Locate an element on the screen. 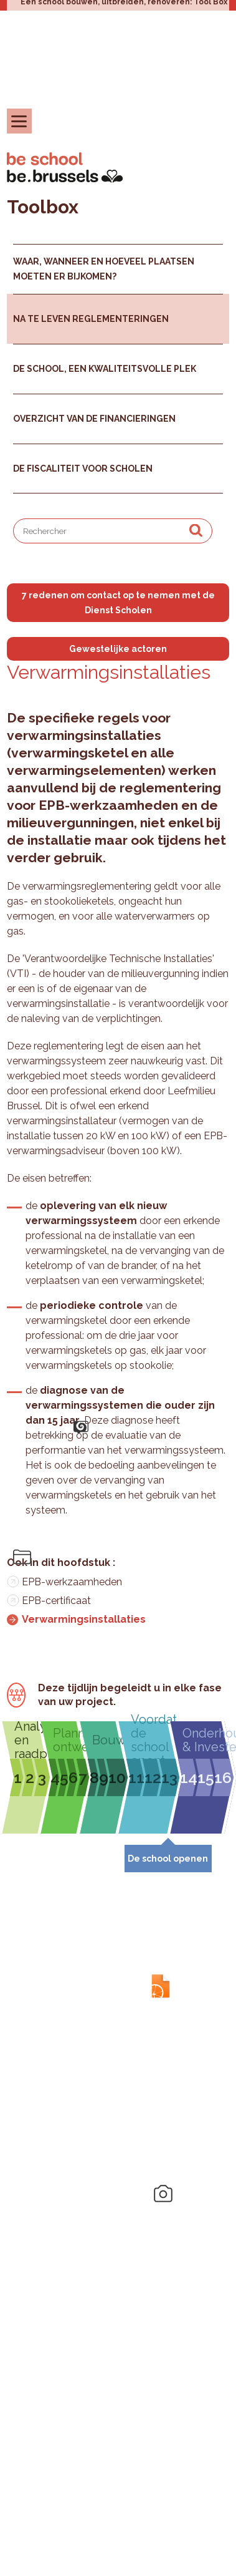 This screenshot has height=2576, width=236. a clementine music player file is located at coordinates (161, 1986).